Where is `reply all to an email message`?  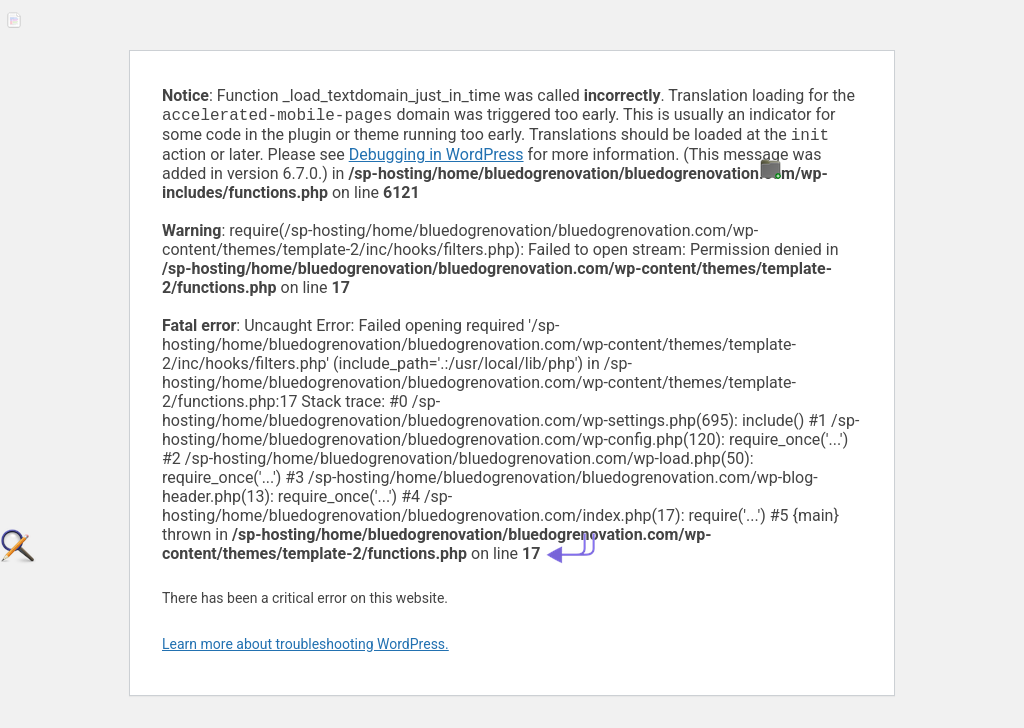 reply all to an email message is located at coordinates (570, 548).